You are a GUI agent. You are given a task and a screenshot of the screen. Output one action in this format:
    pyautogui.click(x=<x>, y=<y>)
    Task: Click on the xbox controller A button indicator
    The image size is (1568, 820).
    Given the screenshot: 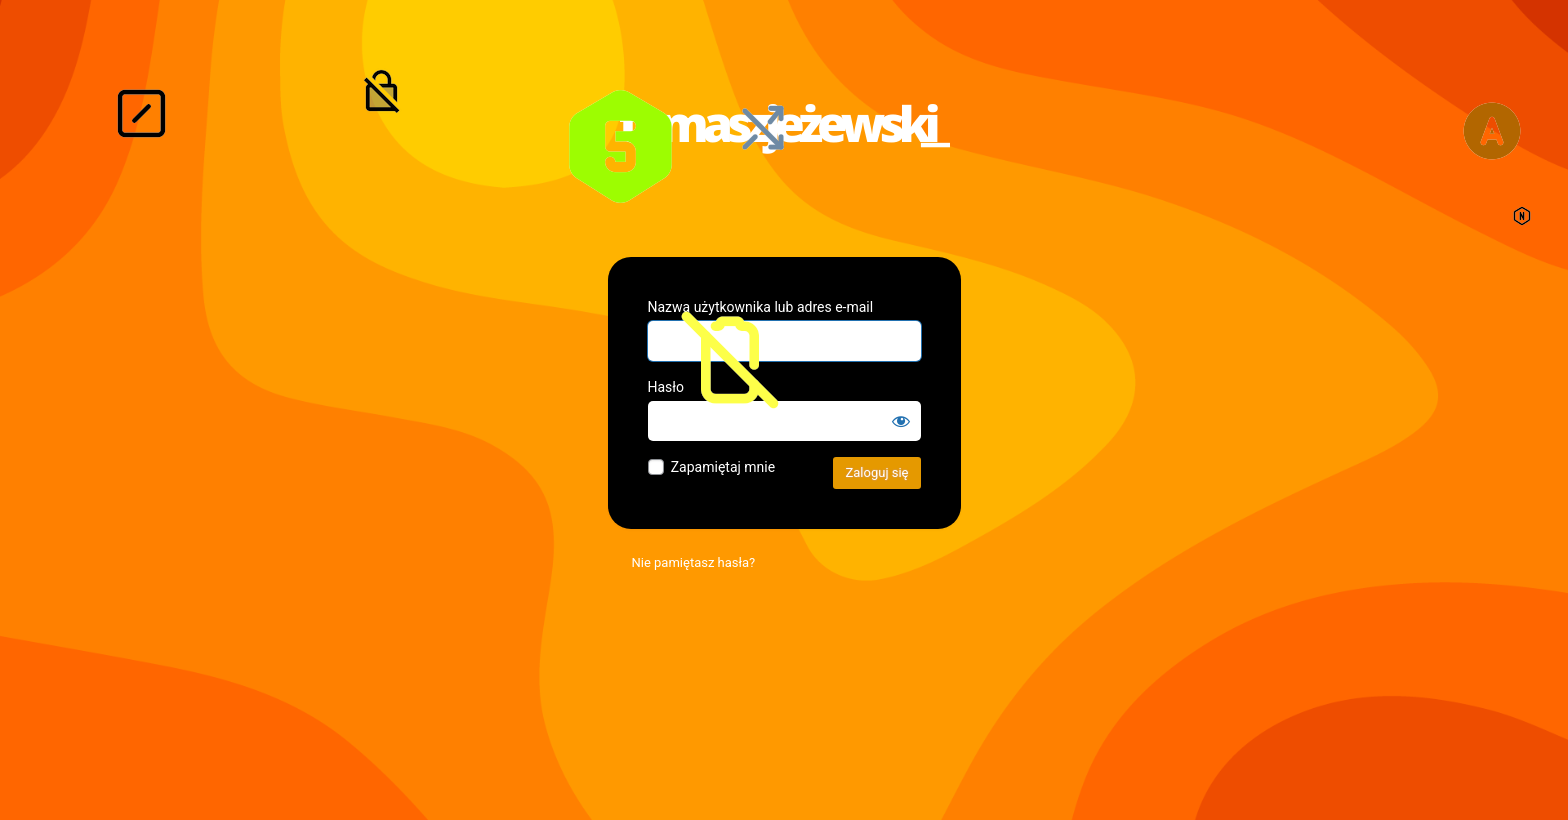 What is the action you would take?
    pyautogui.click(x=1492, y=131)
    